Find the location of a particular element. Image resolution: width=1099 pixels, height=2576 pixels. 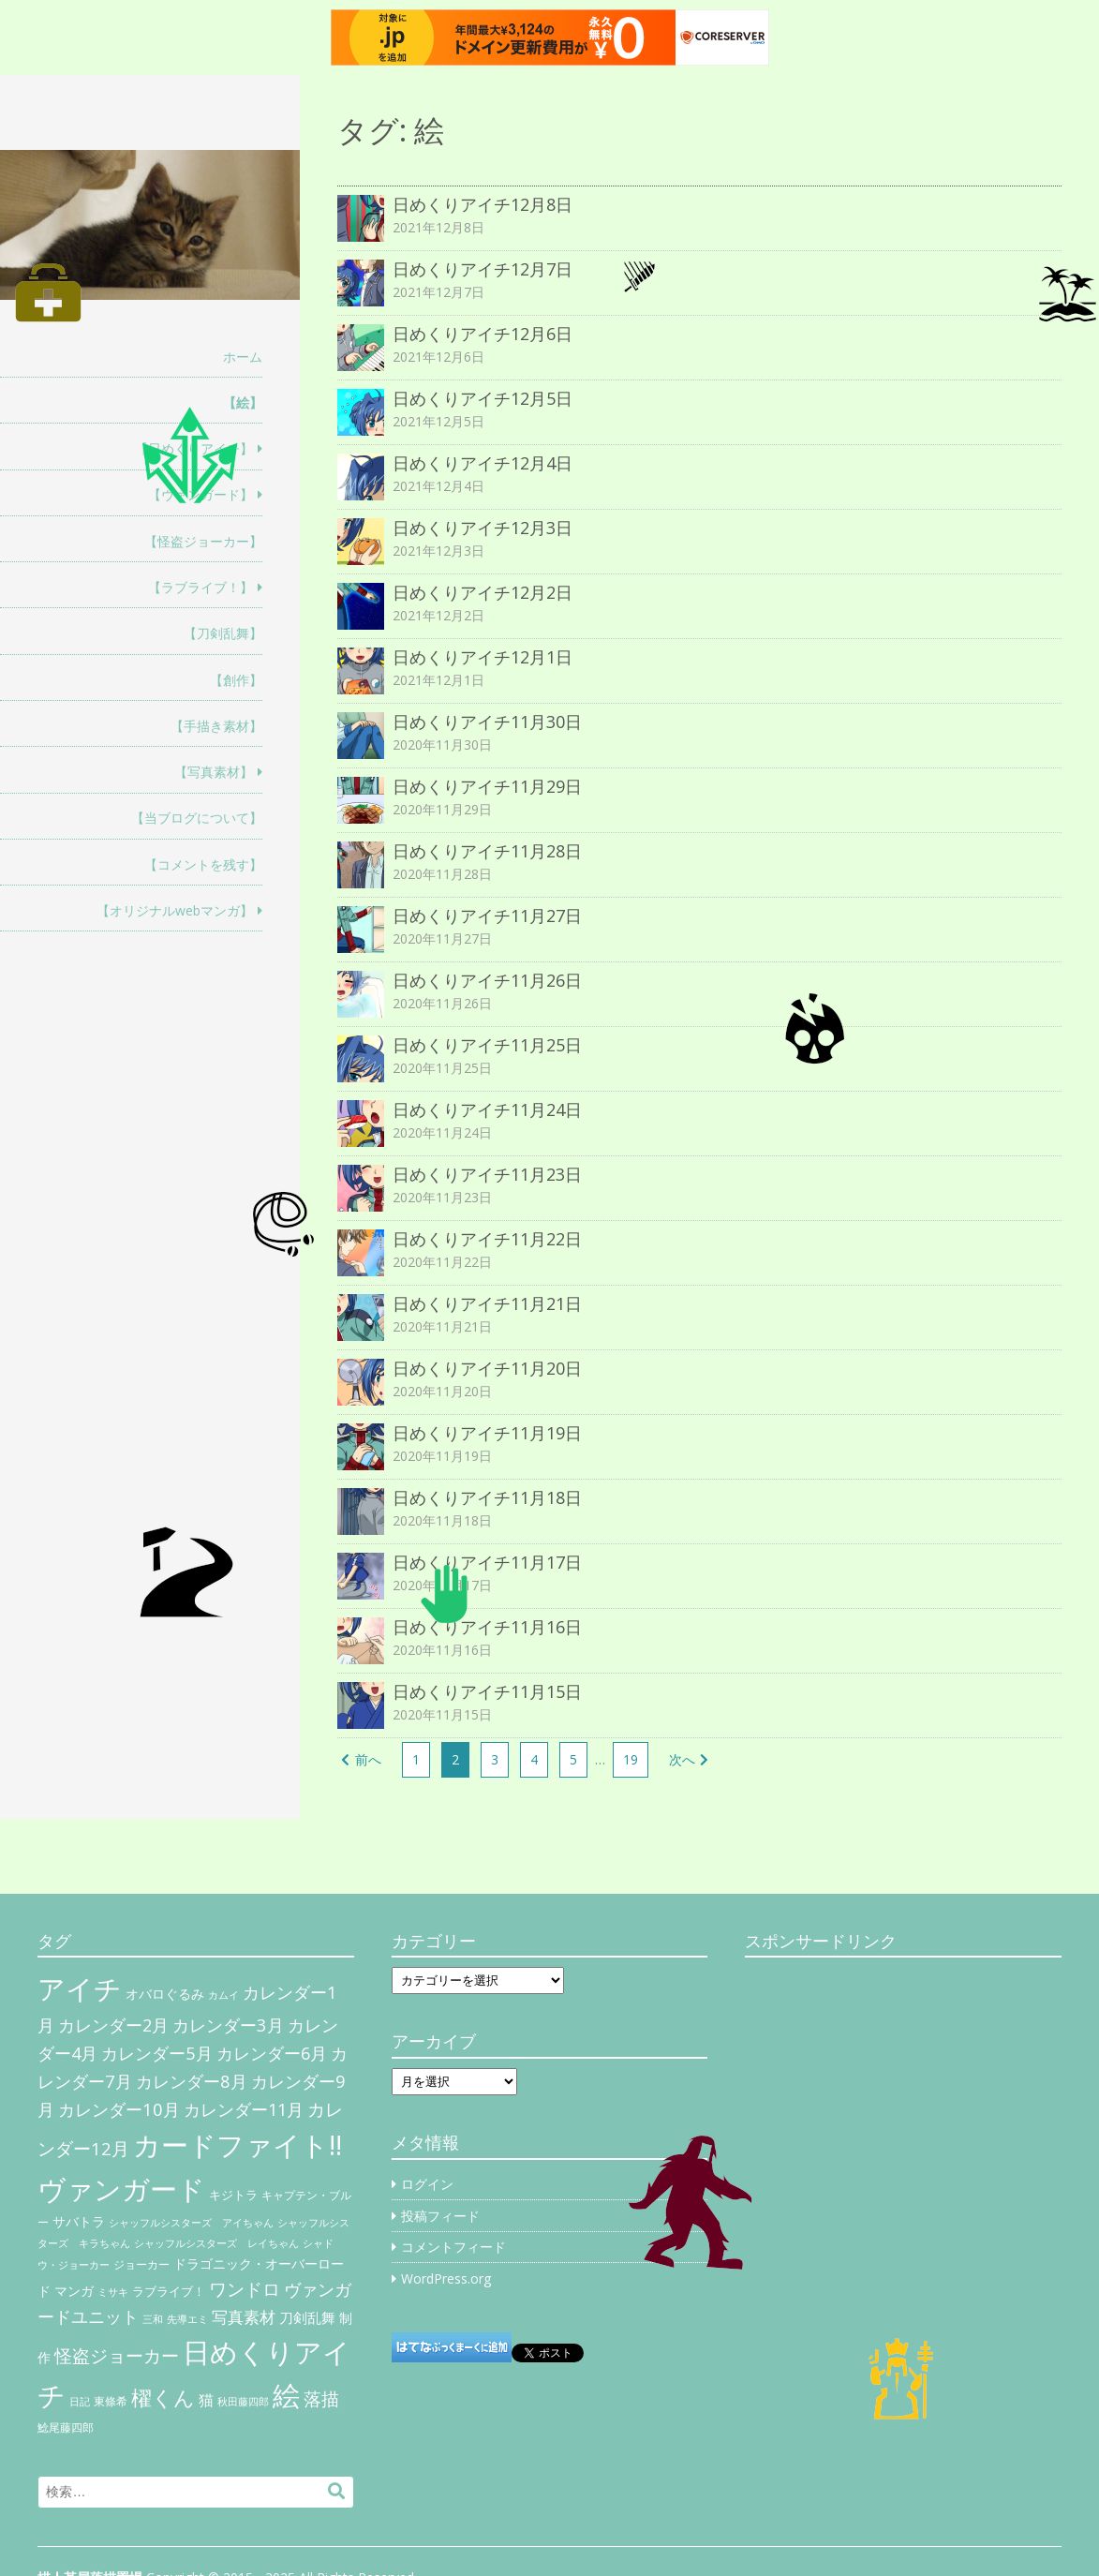

navigate to island or beach location is located at coordinates (1067, 293).